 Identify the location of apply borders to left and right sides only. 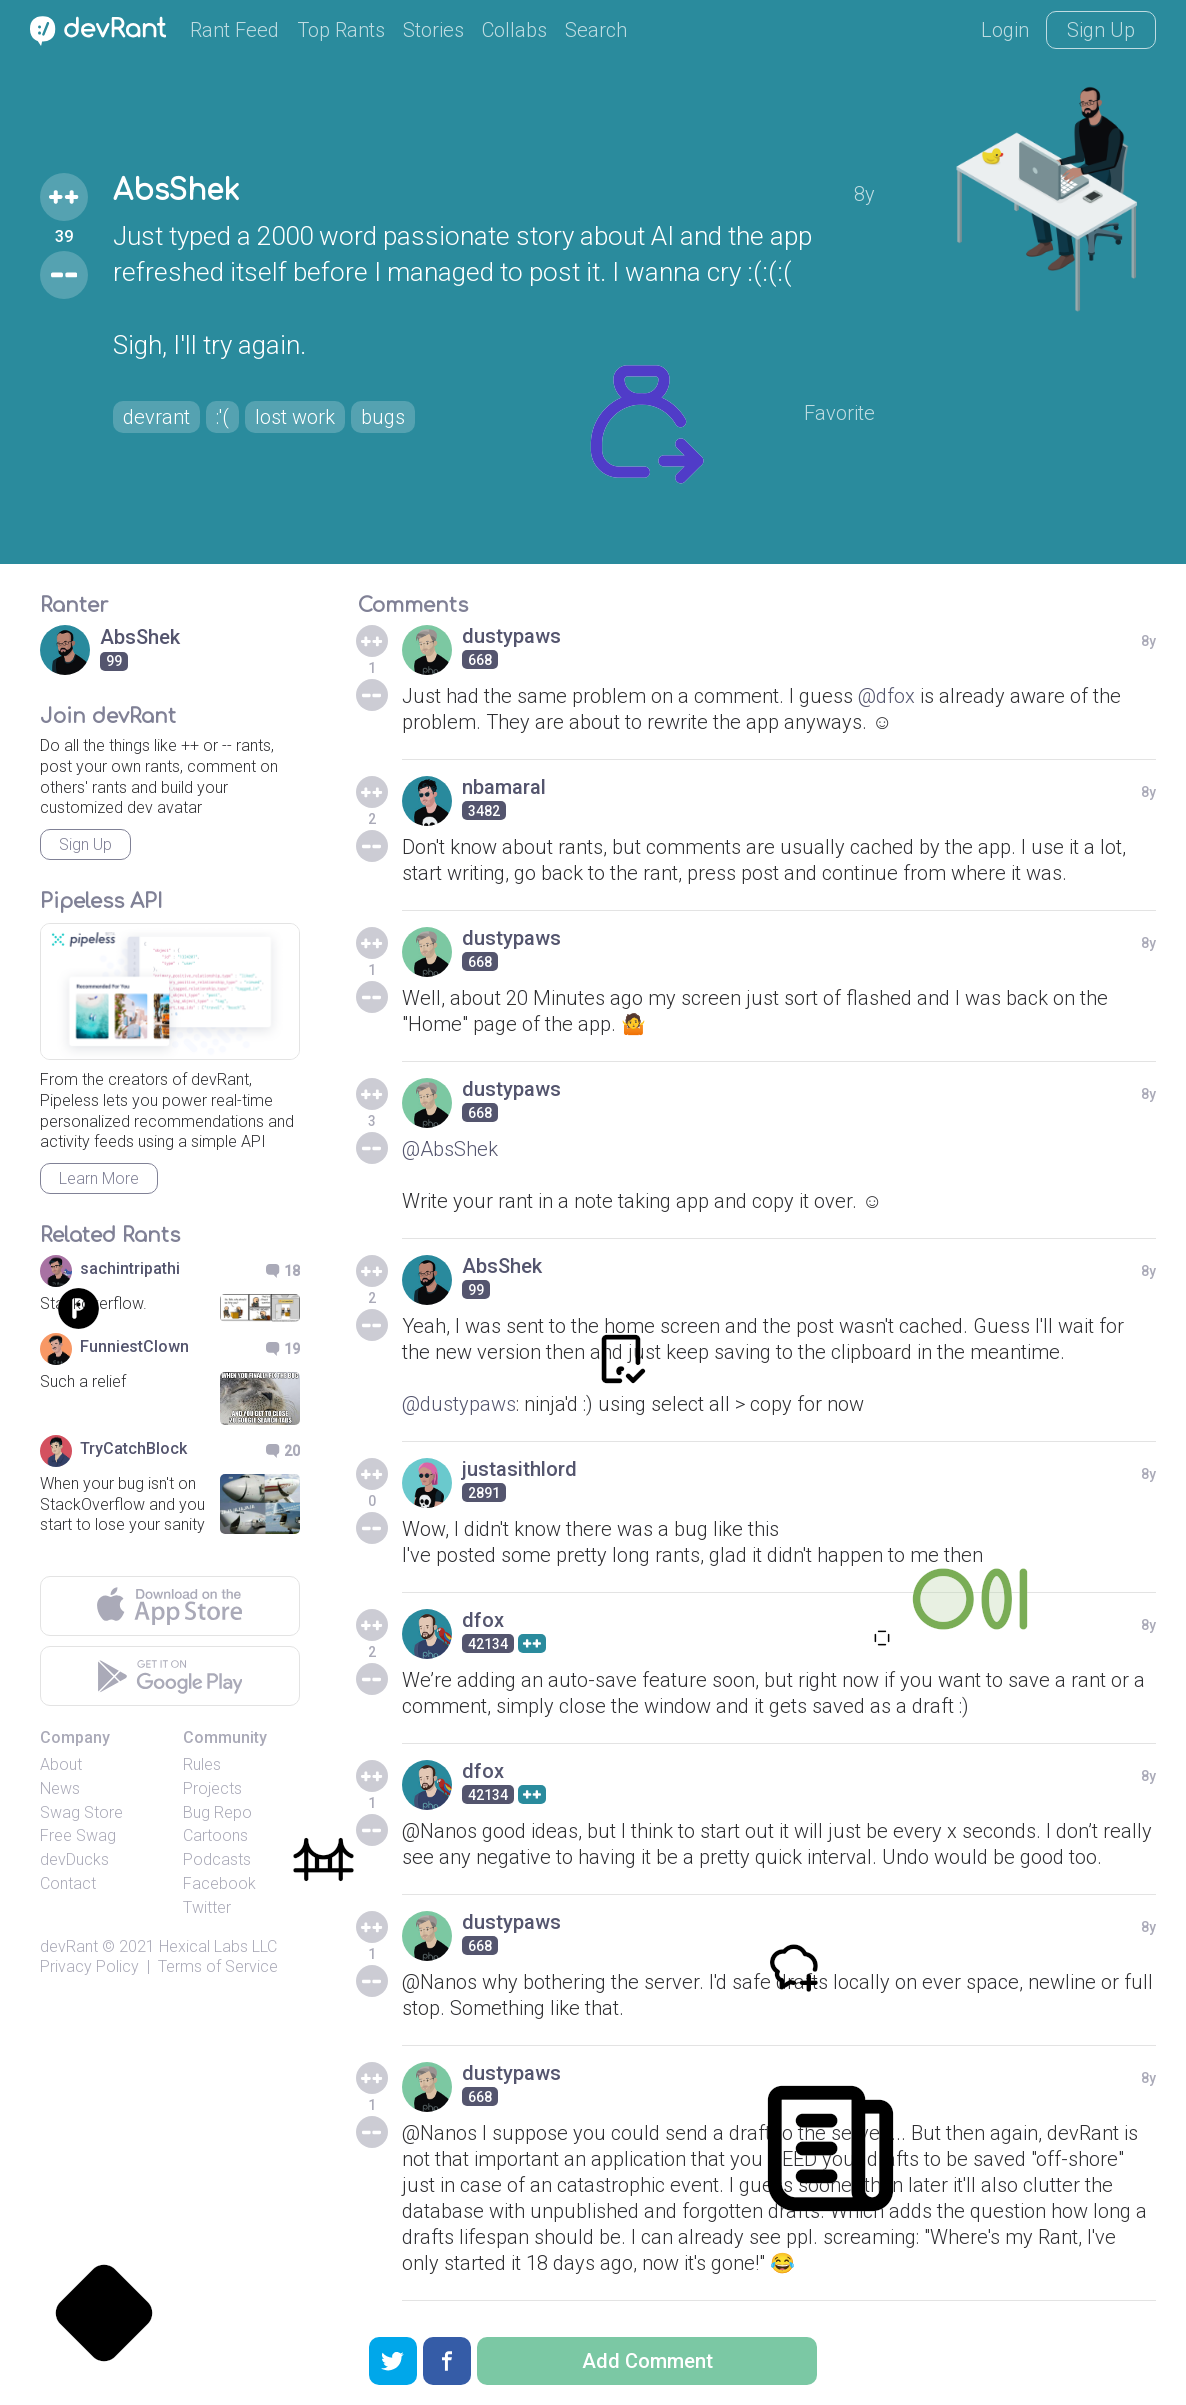
(882, 1638).